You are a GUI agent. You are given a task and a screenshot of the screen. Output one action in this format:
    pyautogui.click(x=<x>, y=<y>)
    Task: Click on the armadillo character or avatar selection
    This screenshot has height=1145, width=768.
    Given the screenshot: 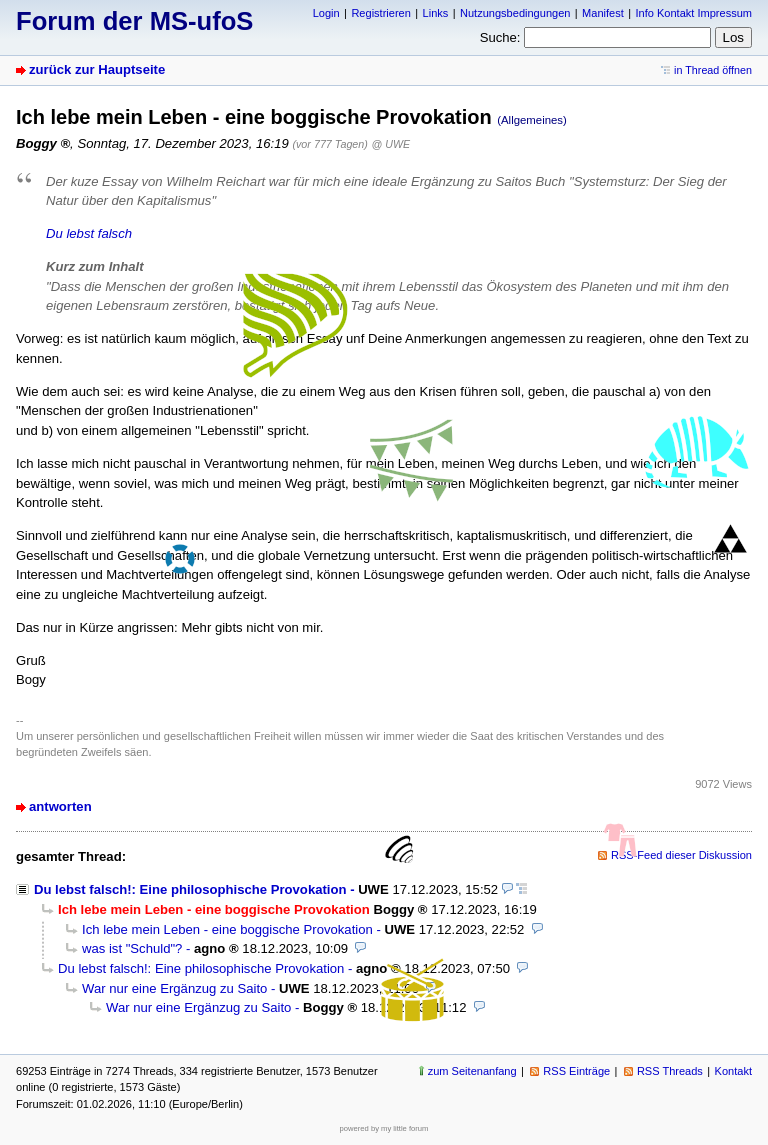 What is the action you would take?
    pyautogui.click(x=697, y=452)
    